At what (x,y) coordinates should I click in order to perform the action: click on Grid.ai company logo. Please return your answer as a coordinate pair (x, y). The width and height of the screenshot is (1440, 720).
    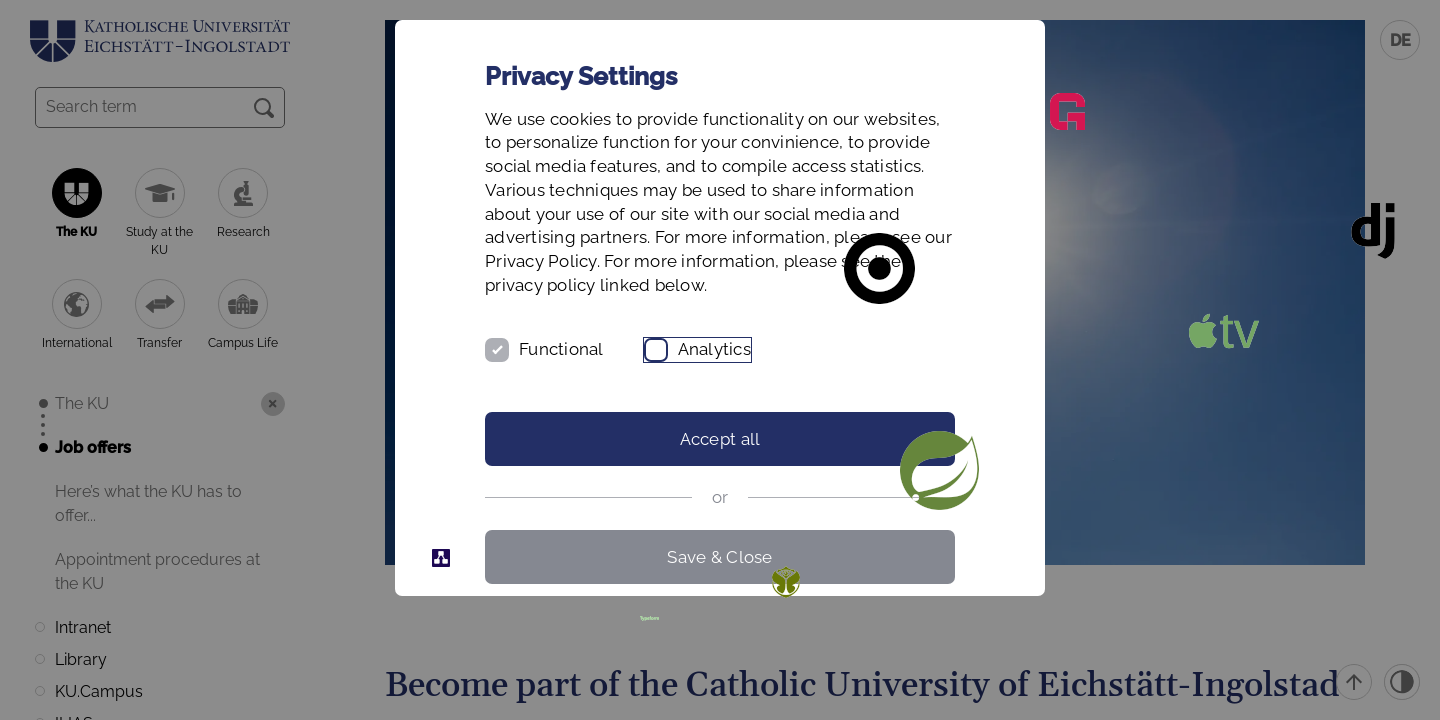
    Looking at the image, I should click on (1067, 111).